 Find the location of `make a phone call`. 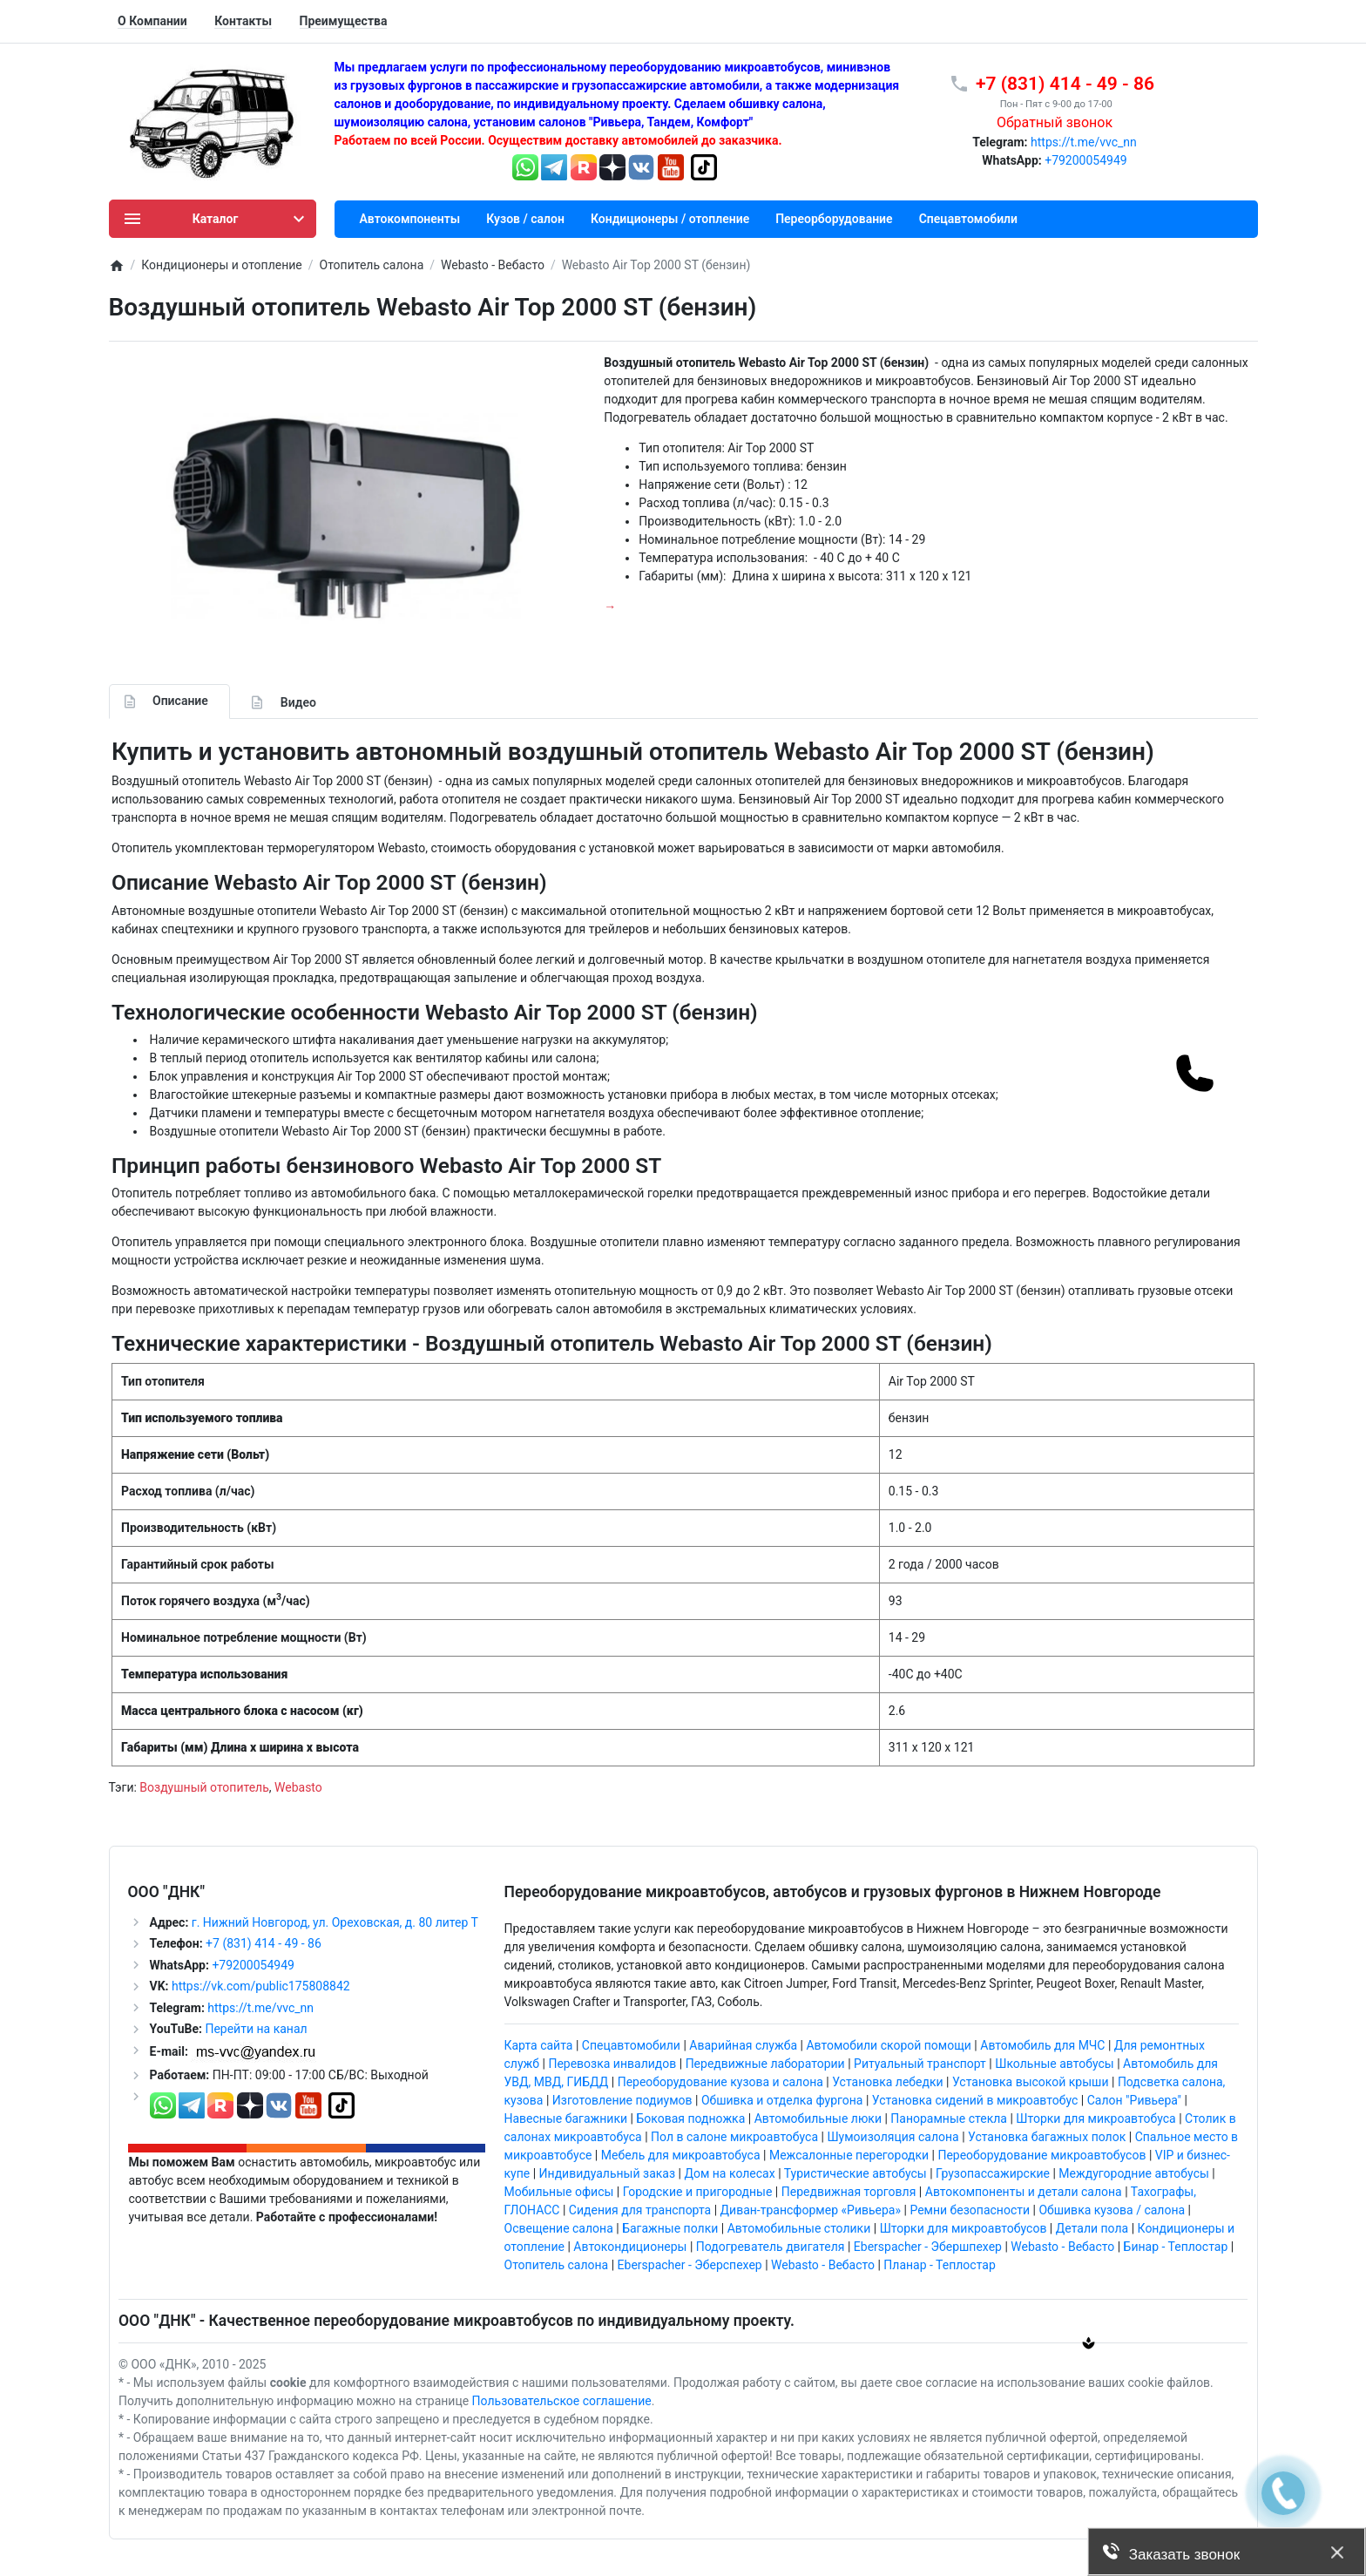

make a phone call is located at coordinates (1194, 1073).